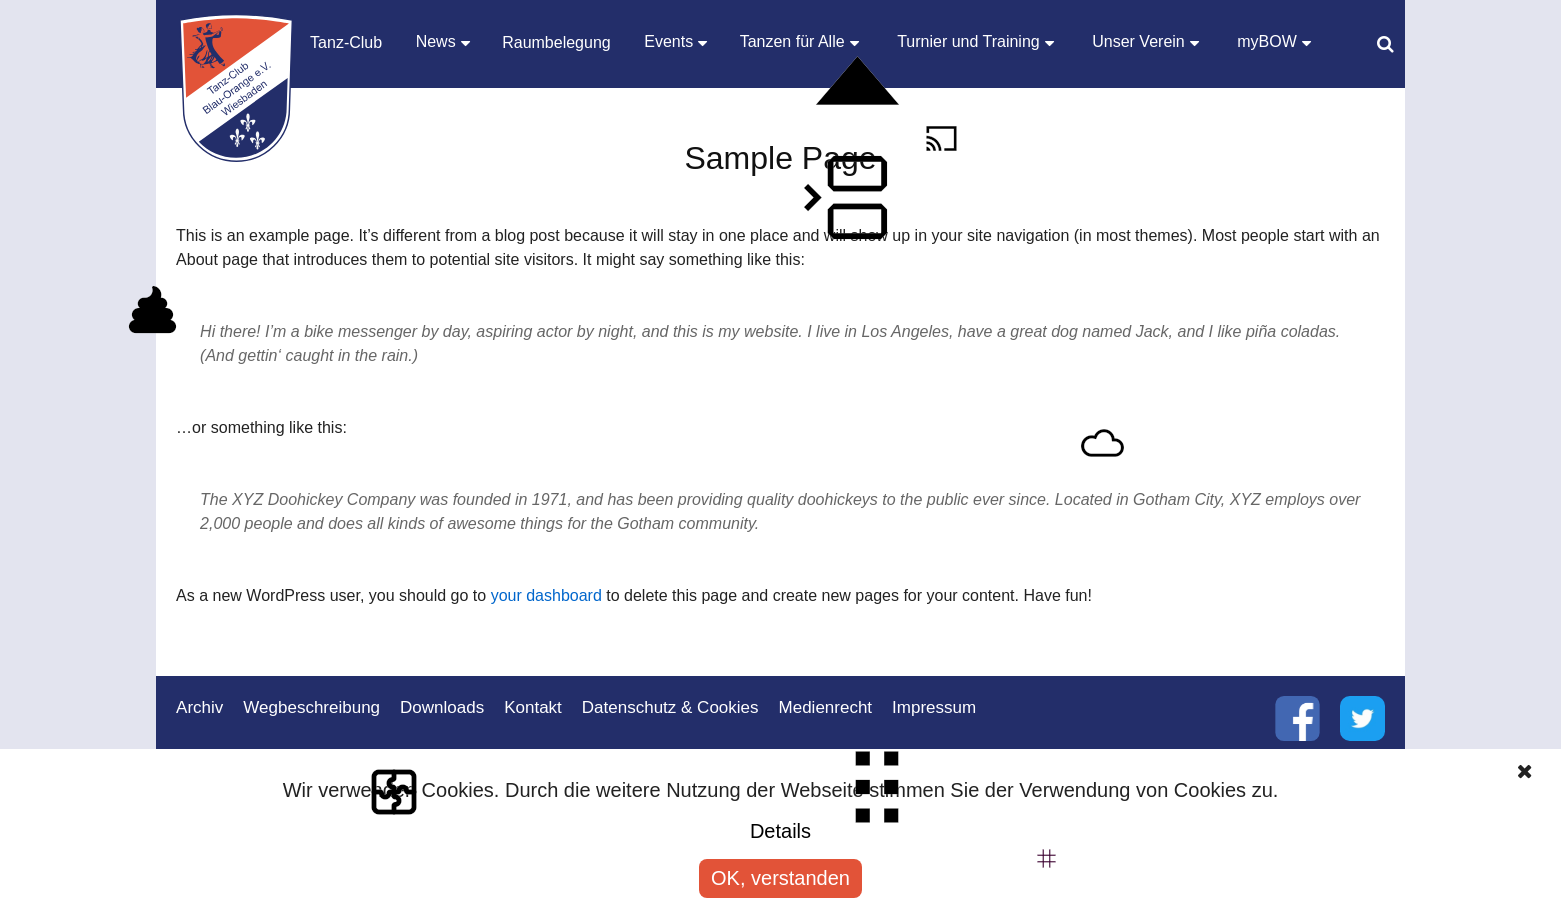 This screenshot has width=1561, height=918. What do you see at coordinates (877, 787) in the screenshot?
I see `drag to reorder or rearrange items` at bounding box center [877, 787].